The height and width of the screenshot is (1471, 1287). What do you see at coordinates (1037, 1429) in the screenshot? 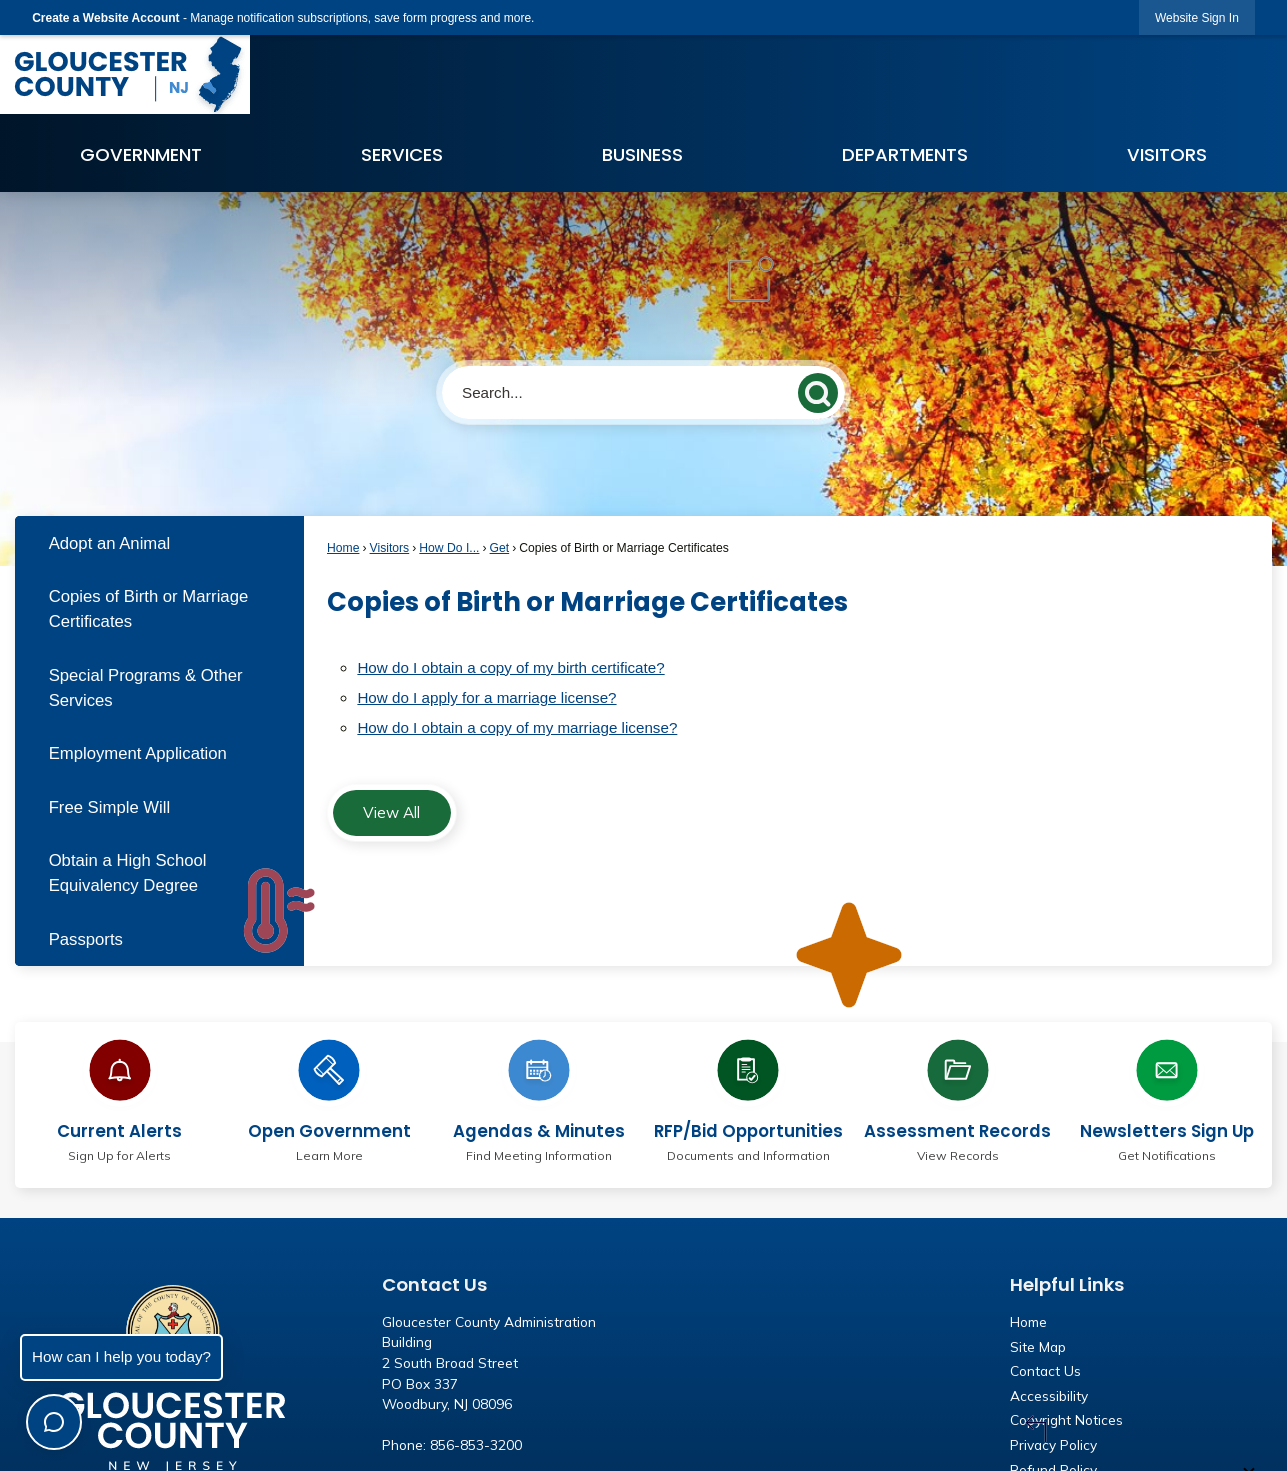
I see `undo last action` at bounding box center [1037, 1429].